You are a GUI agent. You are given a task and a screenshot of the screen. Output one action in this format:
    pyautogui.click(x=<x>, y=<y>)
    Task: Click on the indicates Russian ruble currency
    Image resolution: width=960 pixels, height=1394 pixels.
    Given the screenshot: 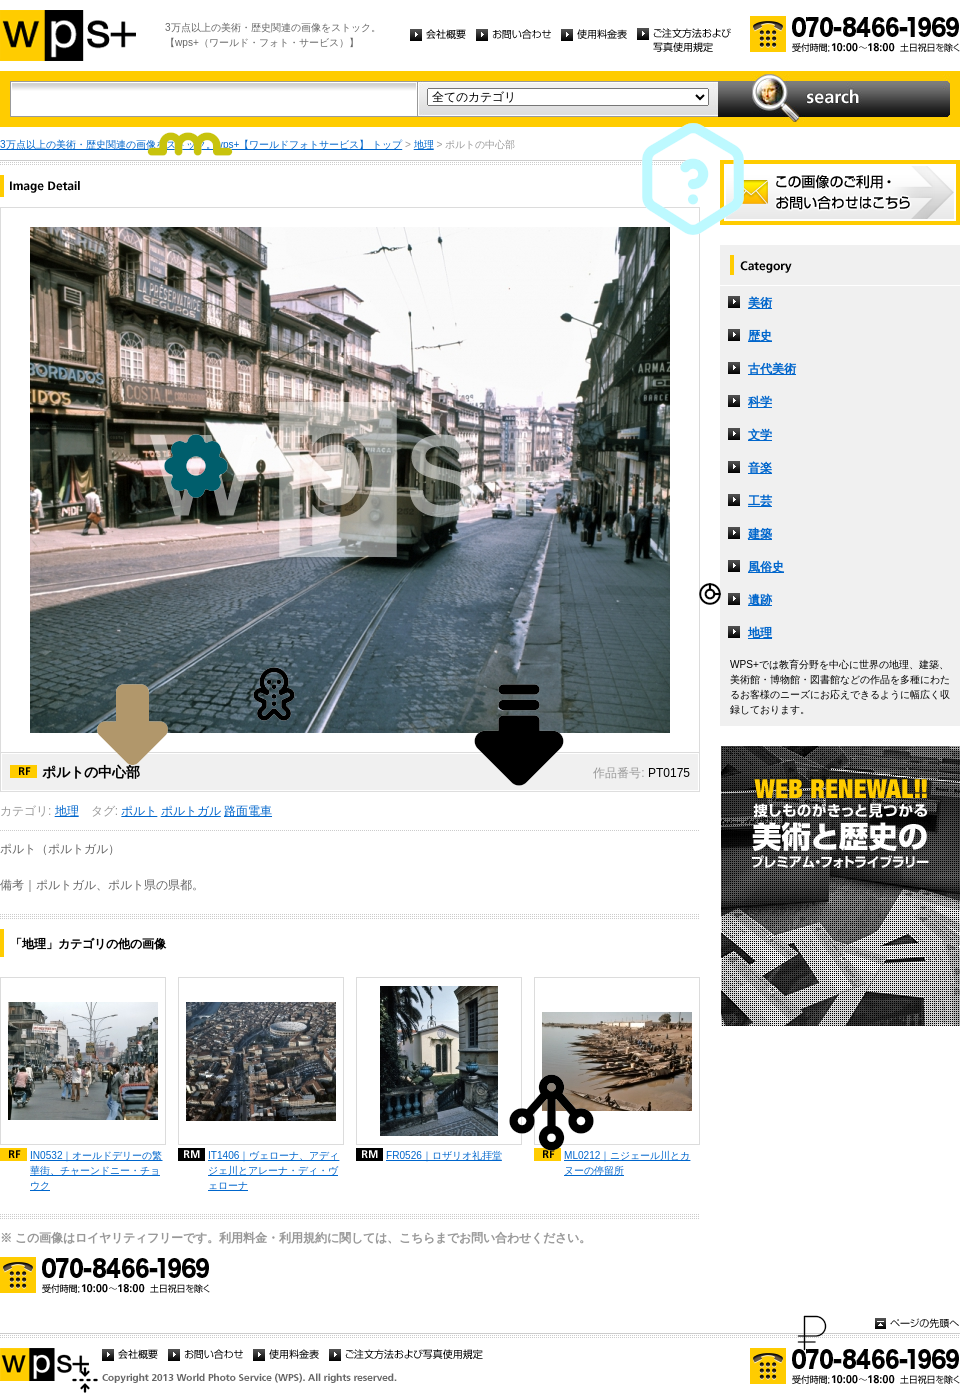 What is the action you would take?
    pyautogui.click(x=812, y=1333)
    